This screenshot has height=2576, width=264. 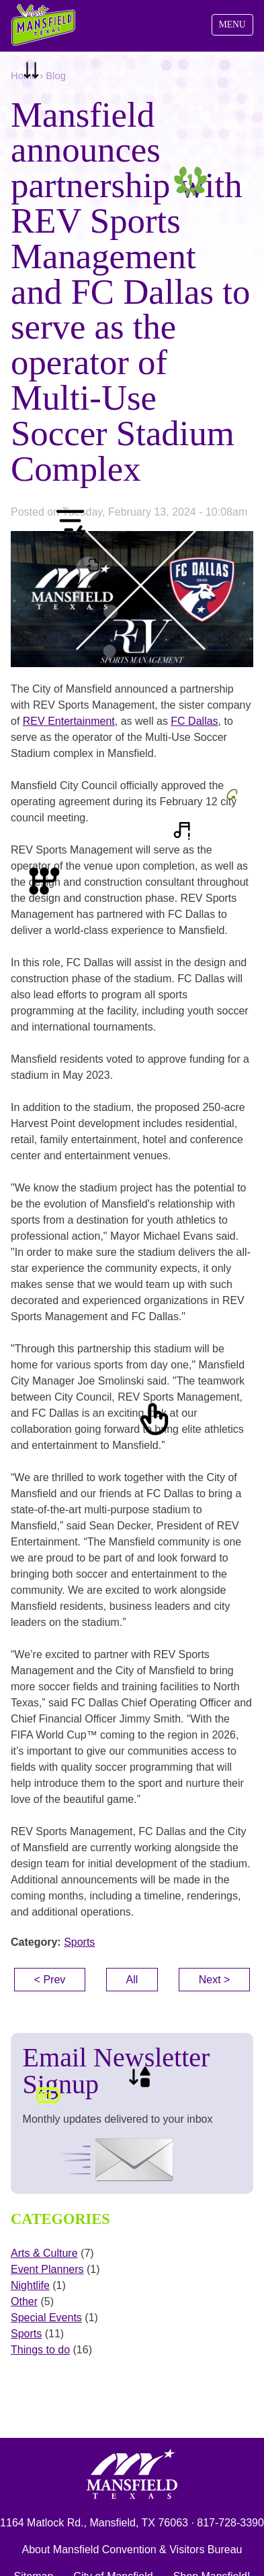 What do you see at coordinates (48, 2095) in the screenshot?
I see `indicates battery at 75% charge` at bounding box center [48, 2095].